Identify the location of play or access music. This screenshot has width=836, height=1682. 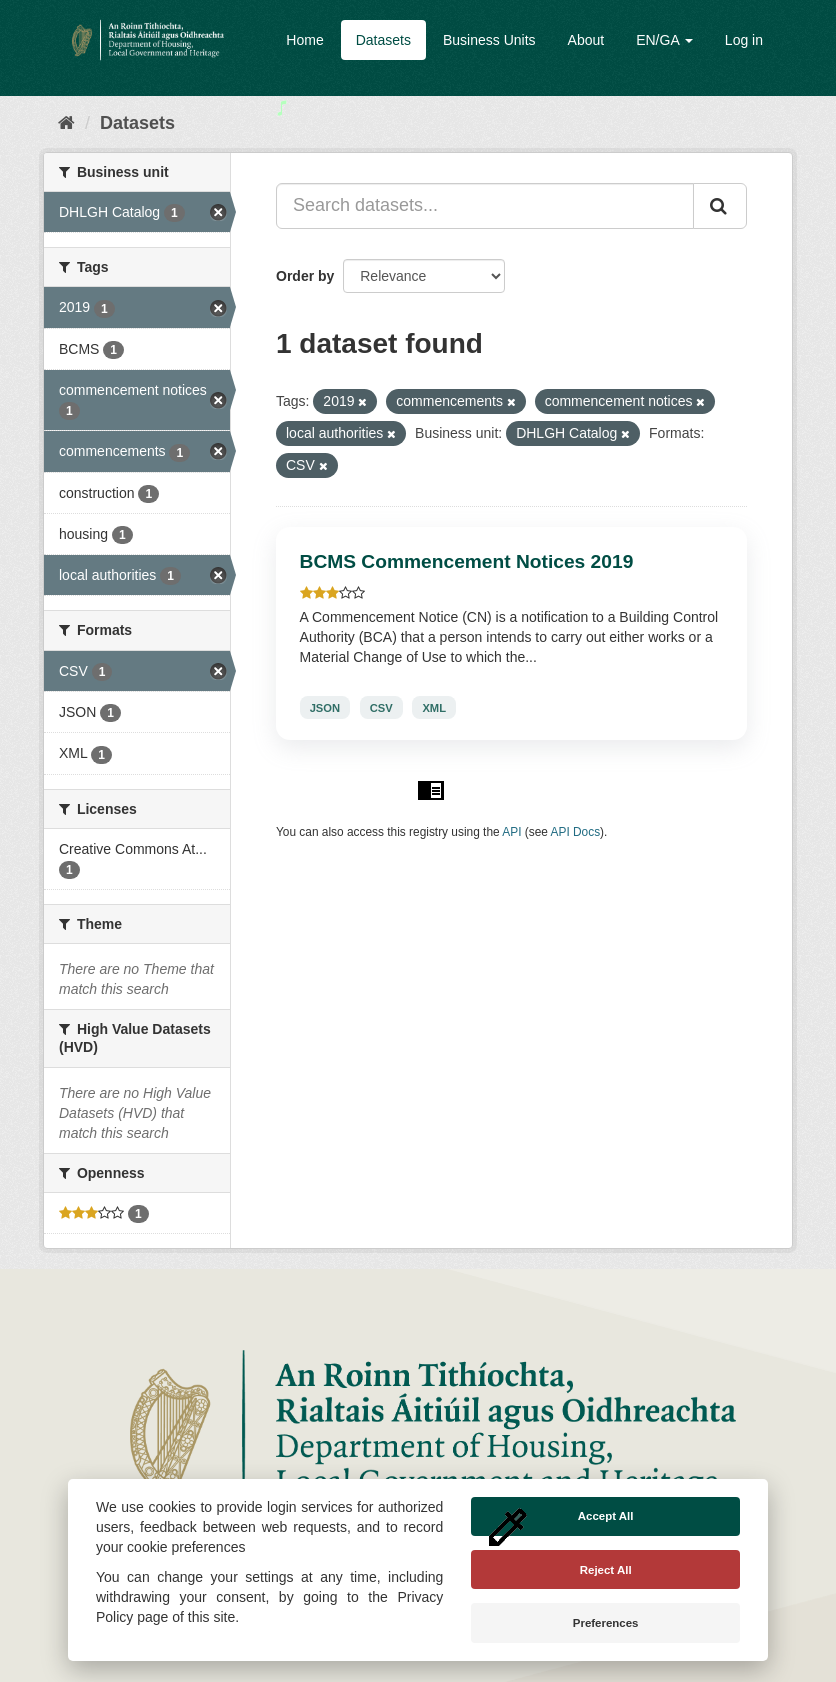
(282, 108).